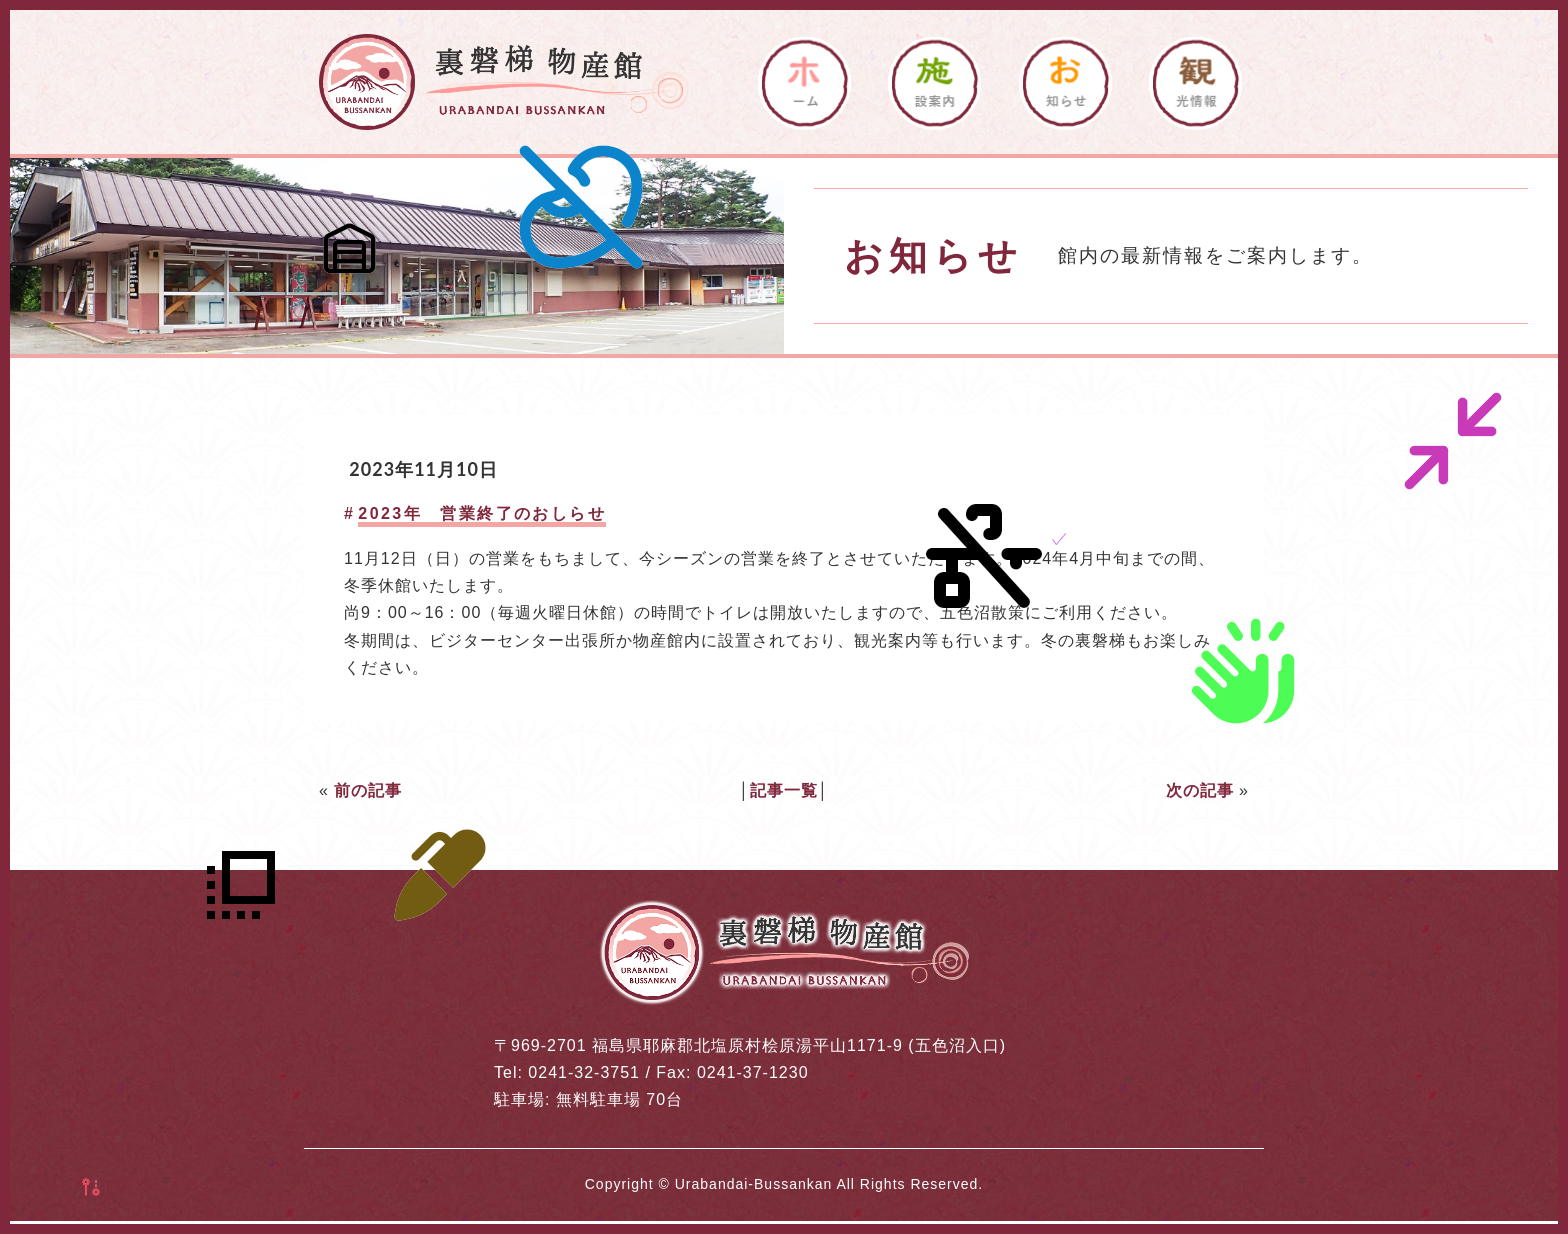 The height and width of the screenshot is (1234, 1568). Describe the element at coordinates (581, 207) in the screenshot. I see `indicates item contains no beans or is bean-free` at that location.